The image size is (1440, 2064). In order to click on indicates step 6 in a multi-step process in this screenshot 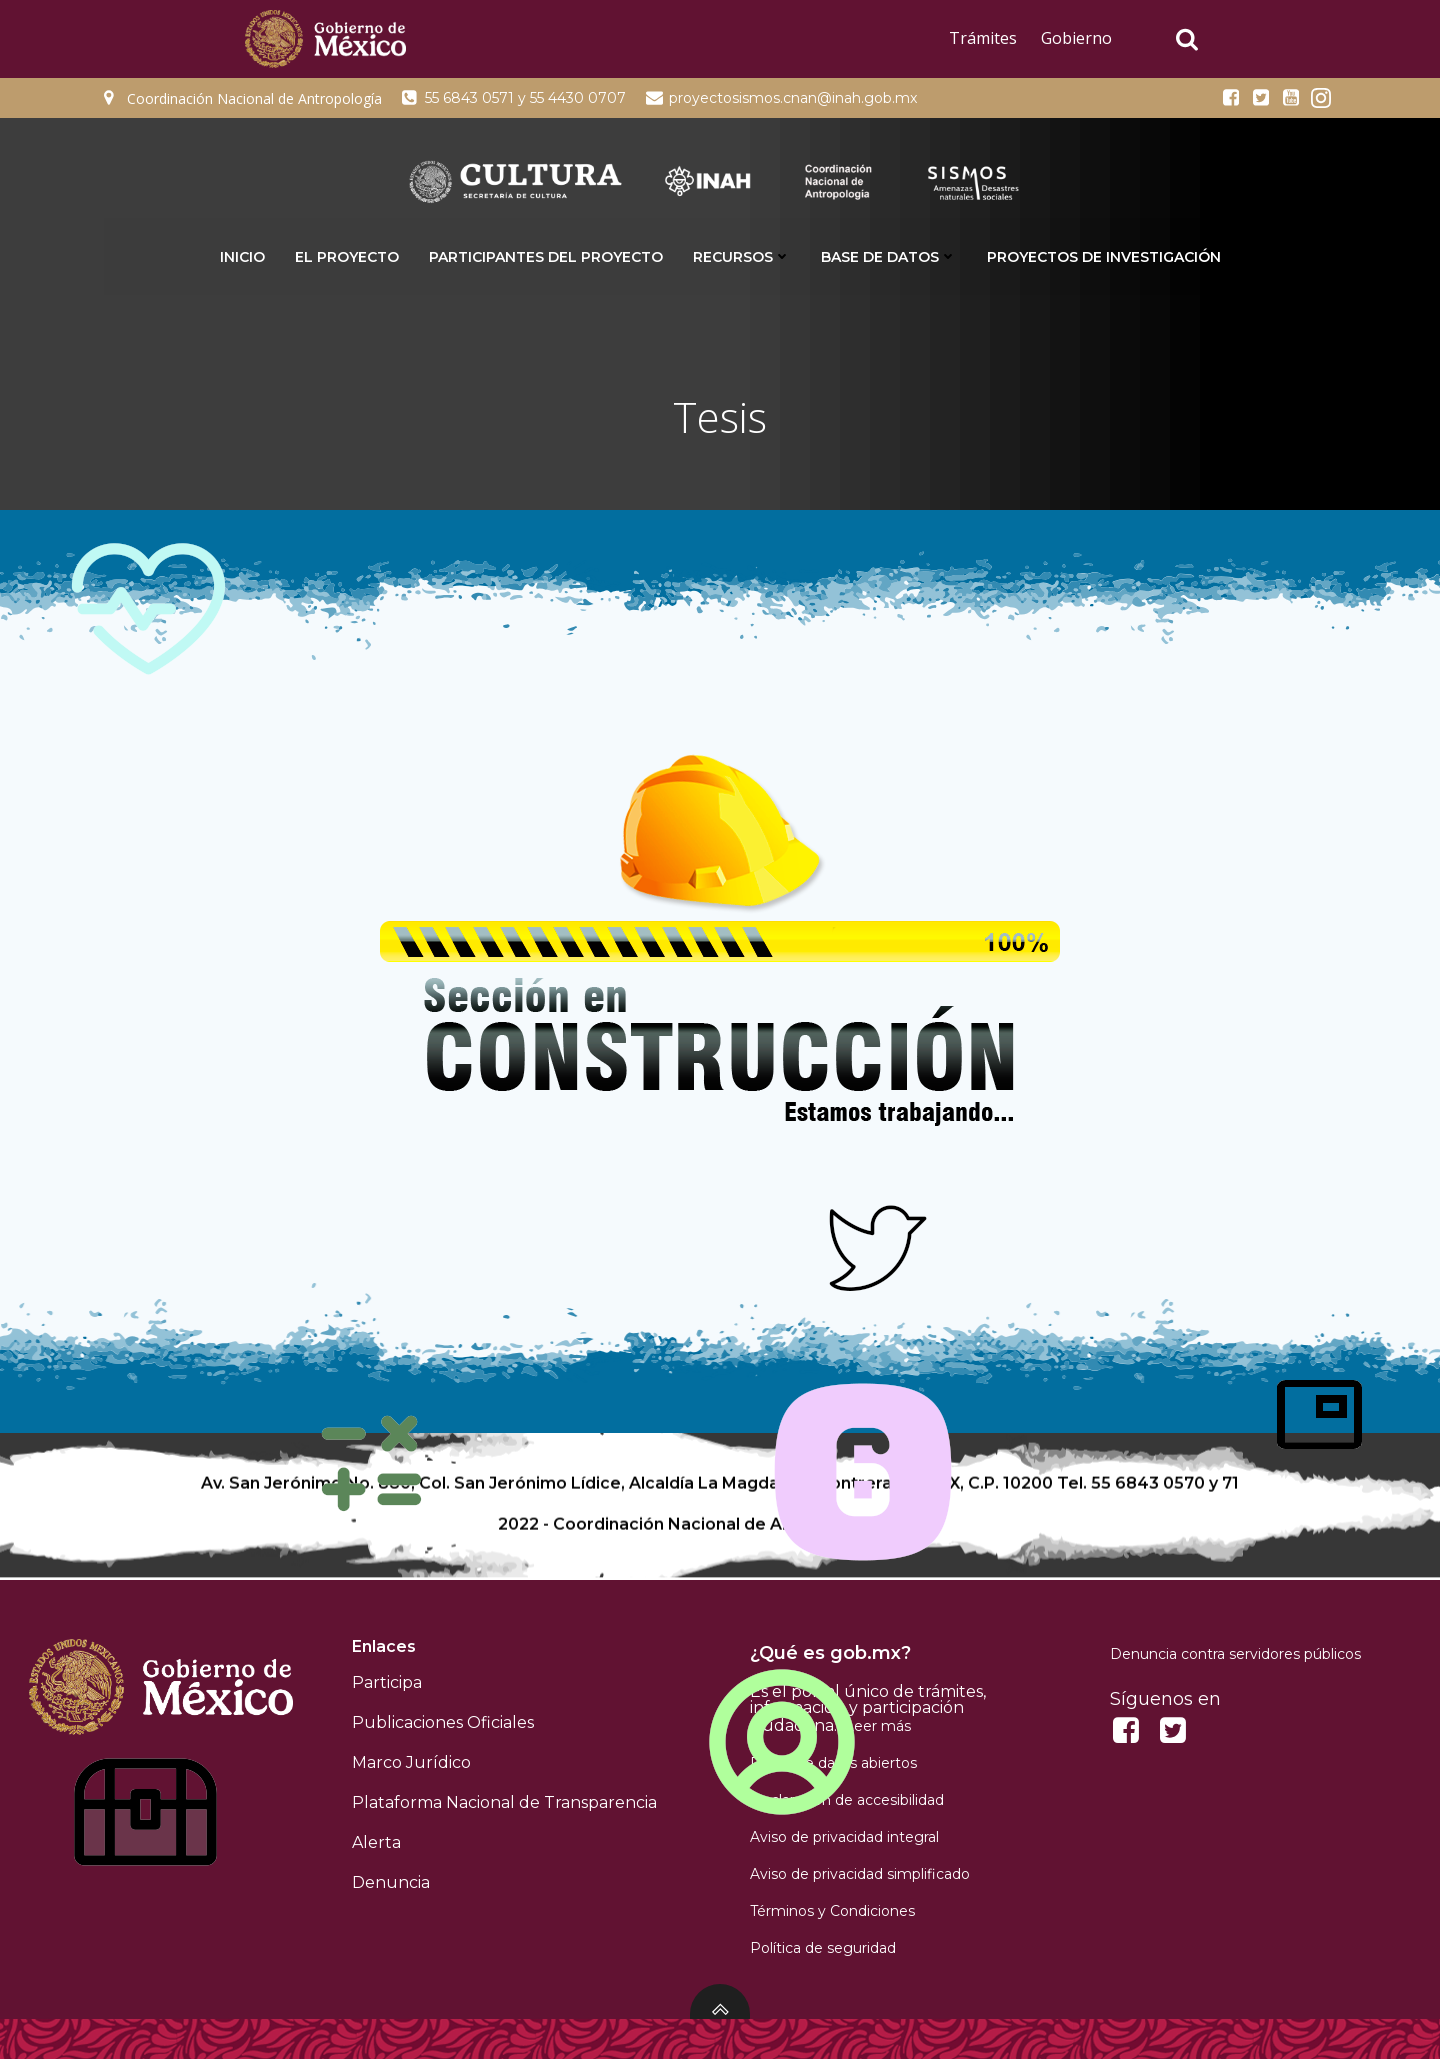, I will do `click(863, 1472)`.